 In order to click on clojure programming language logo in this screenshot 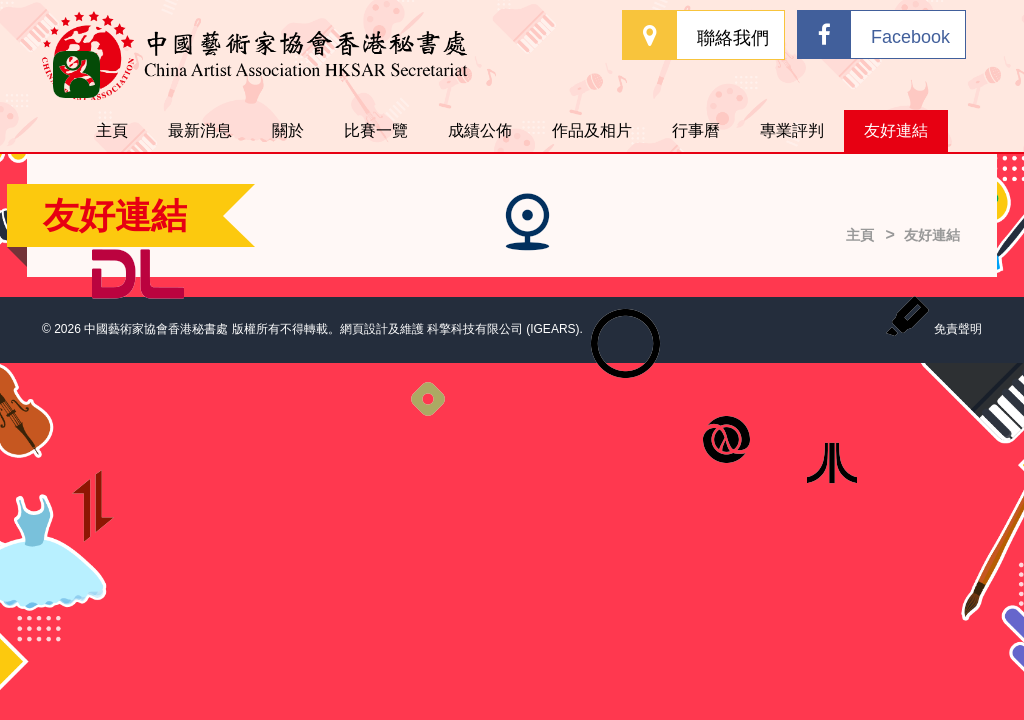, I will do `click(726, 439)`.